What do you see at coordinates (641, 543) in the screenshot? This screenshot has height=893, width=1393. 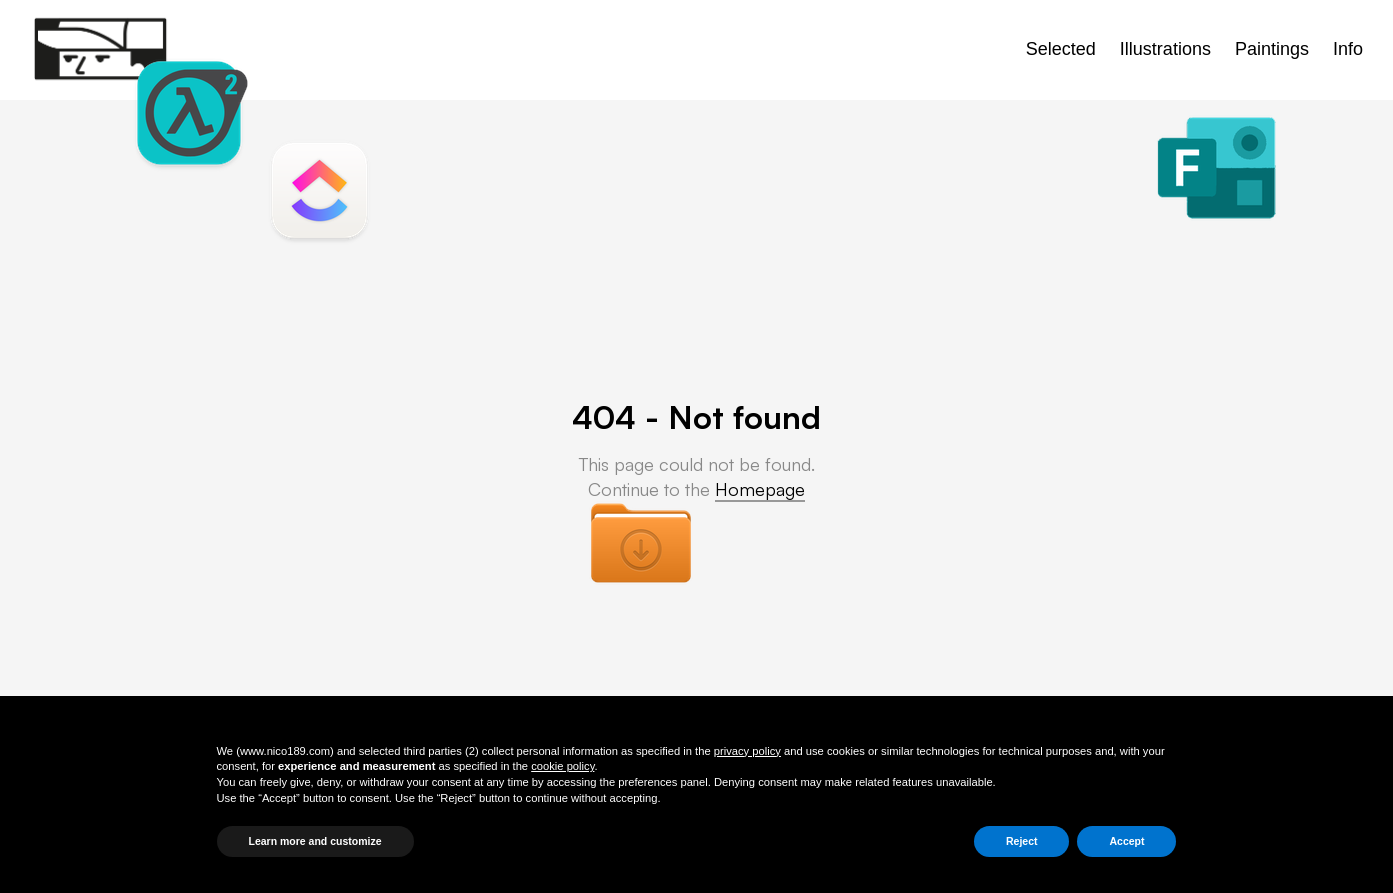 I see `access your downloads folder` at bounding box center [641, 543].